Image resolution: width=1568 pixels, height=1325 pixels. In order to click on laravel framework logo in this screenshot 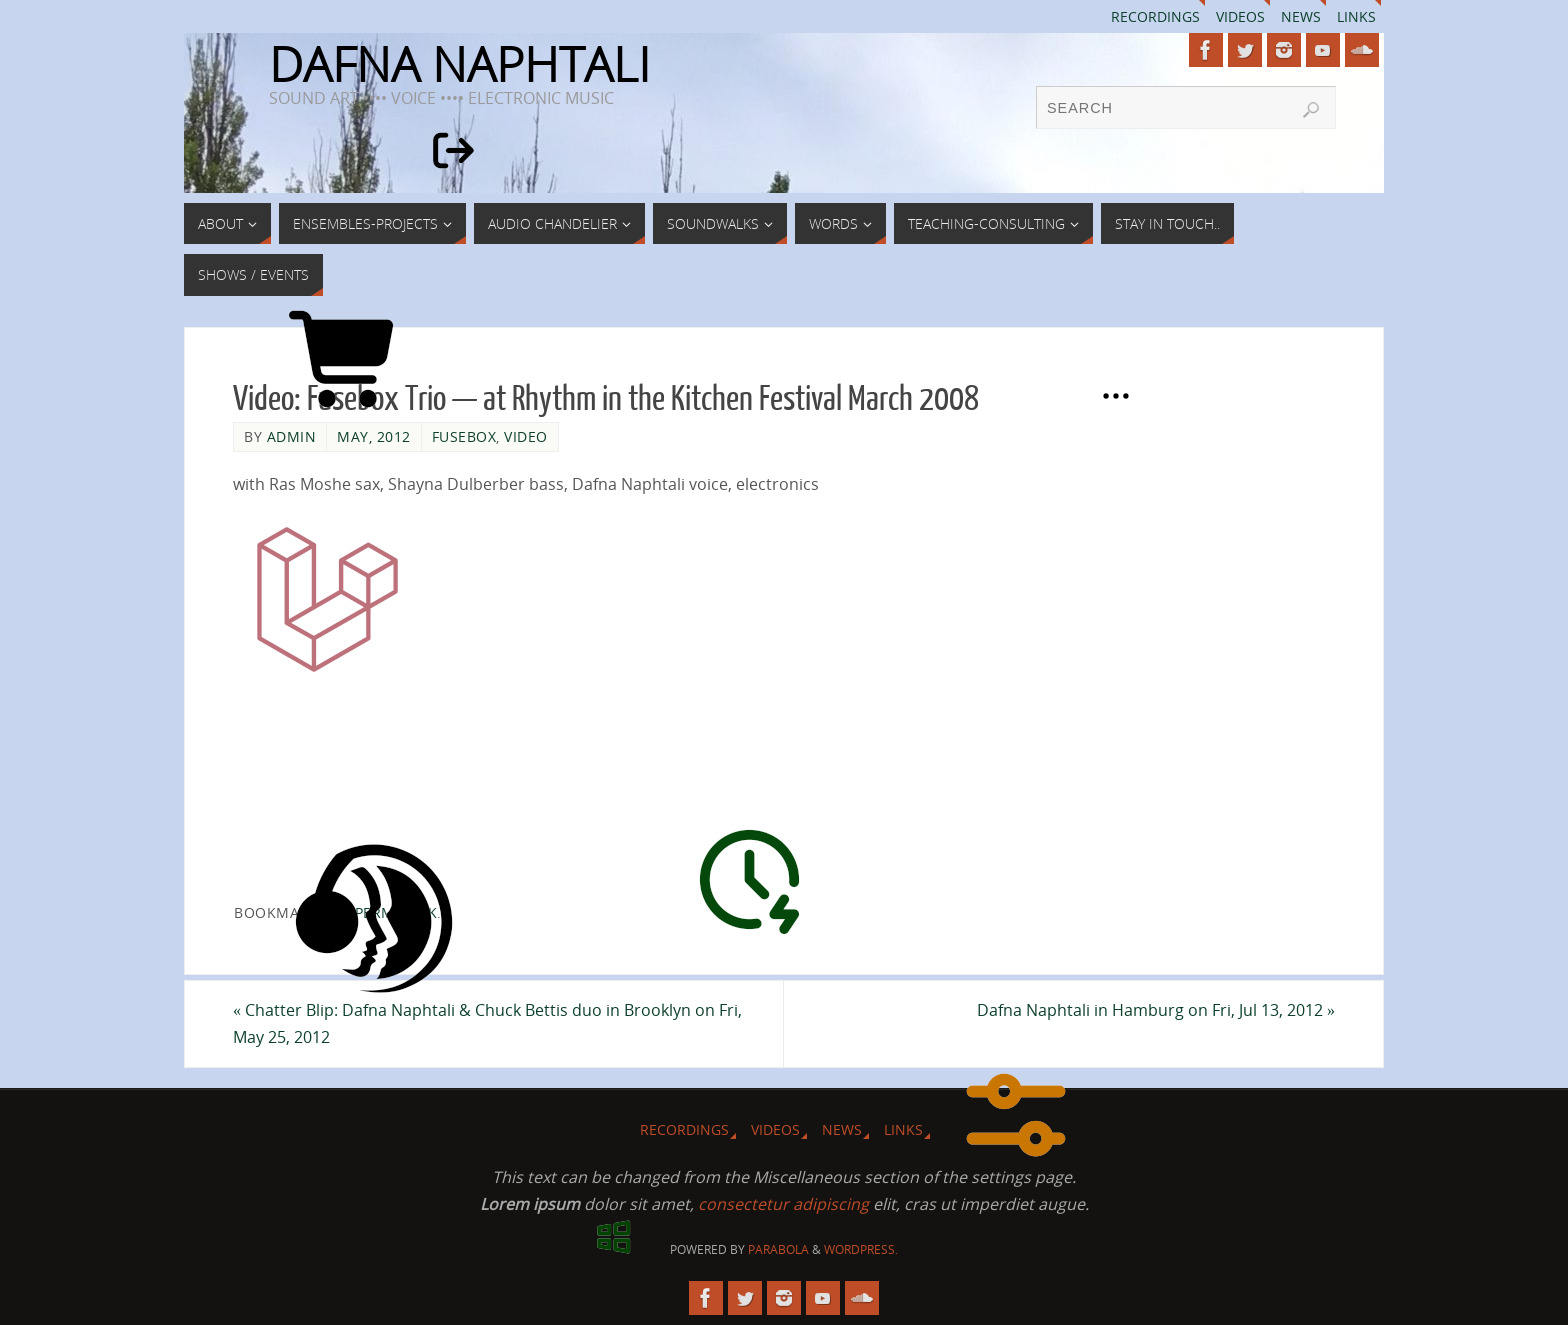, I will do `click(327, 599)`.